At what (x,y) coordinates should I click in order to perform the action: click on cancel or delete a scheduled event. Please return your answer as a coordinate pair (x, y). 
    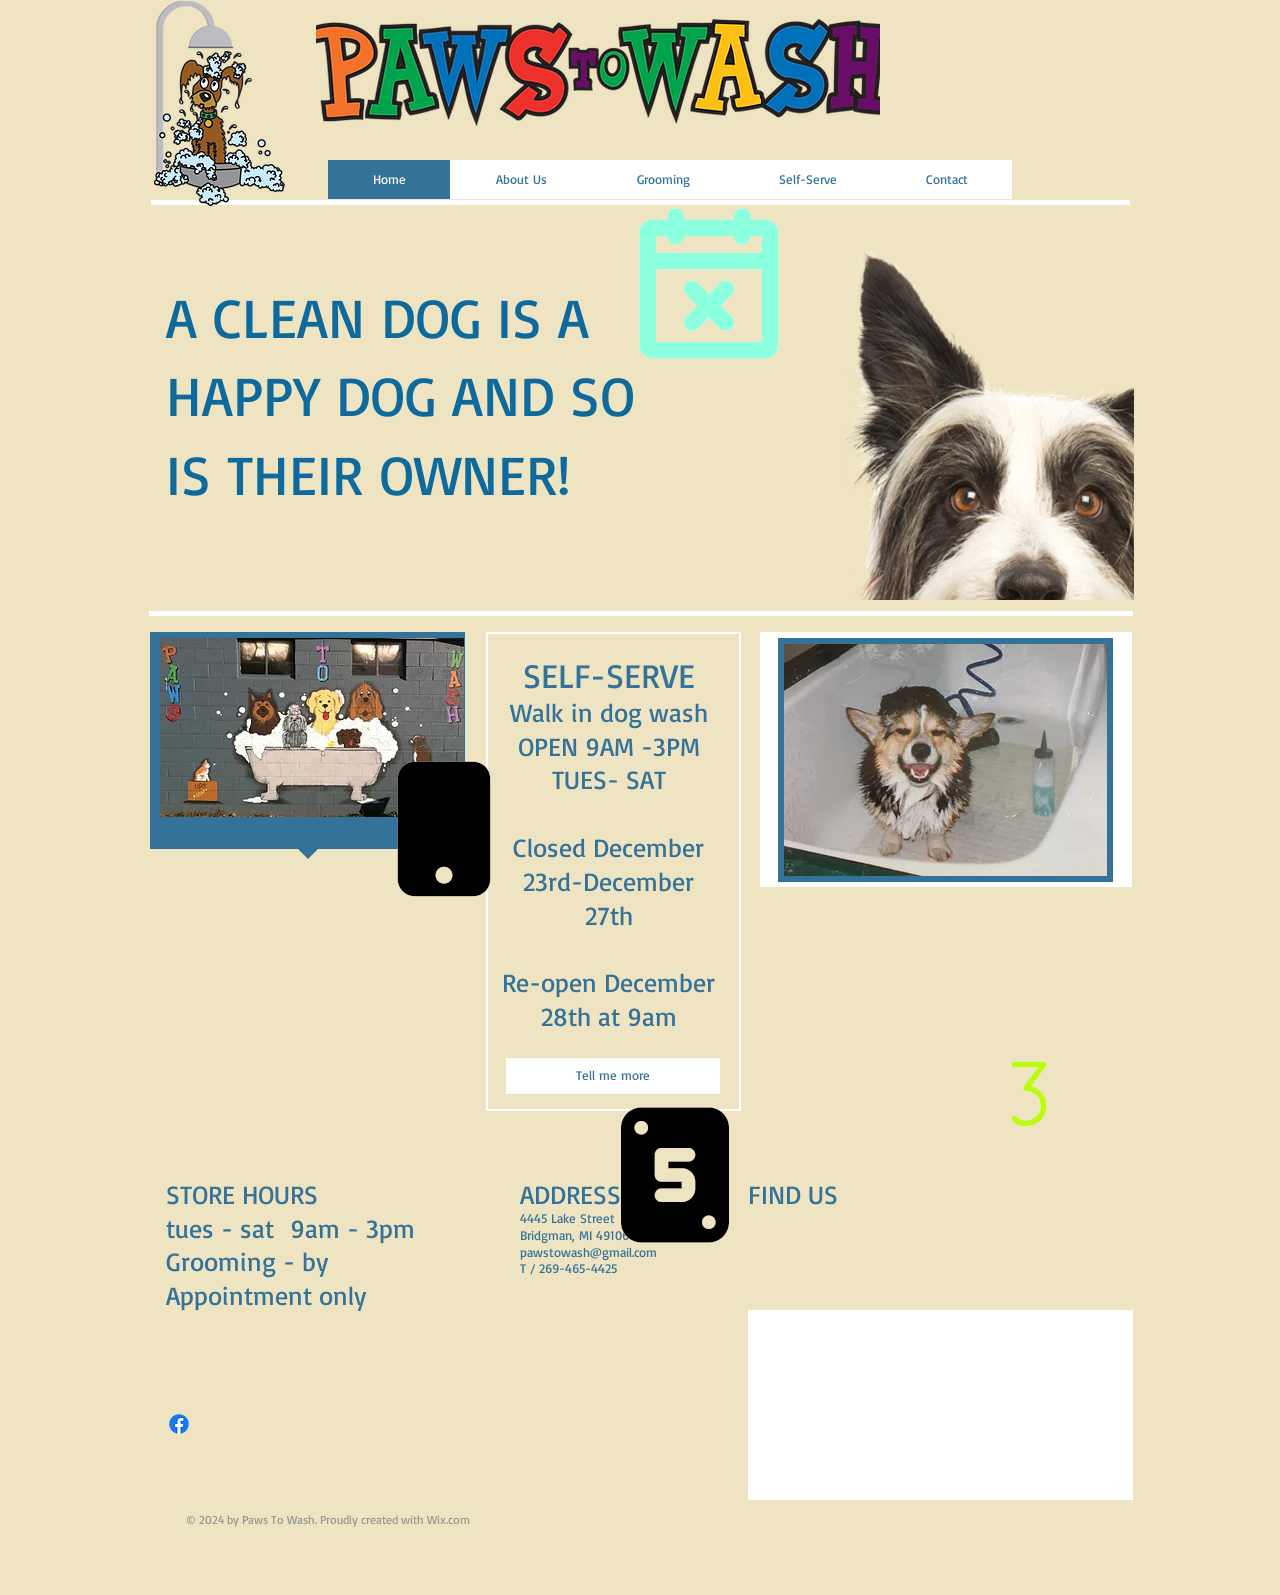
    Looking at the image, I should click on (709, 289).